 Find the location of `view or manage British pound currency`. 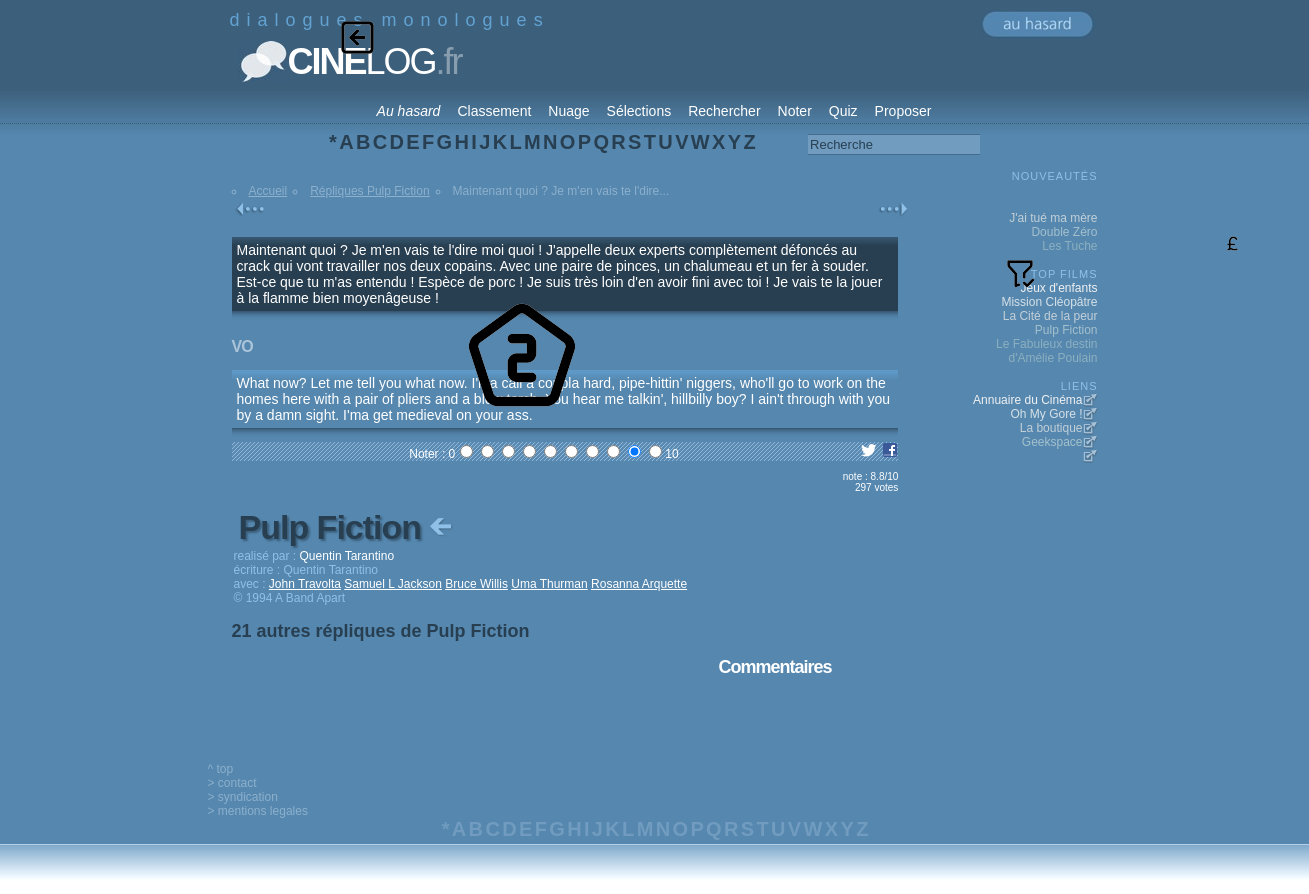

view or manage British pound currency is located at coordinates (1232, 243).